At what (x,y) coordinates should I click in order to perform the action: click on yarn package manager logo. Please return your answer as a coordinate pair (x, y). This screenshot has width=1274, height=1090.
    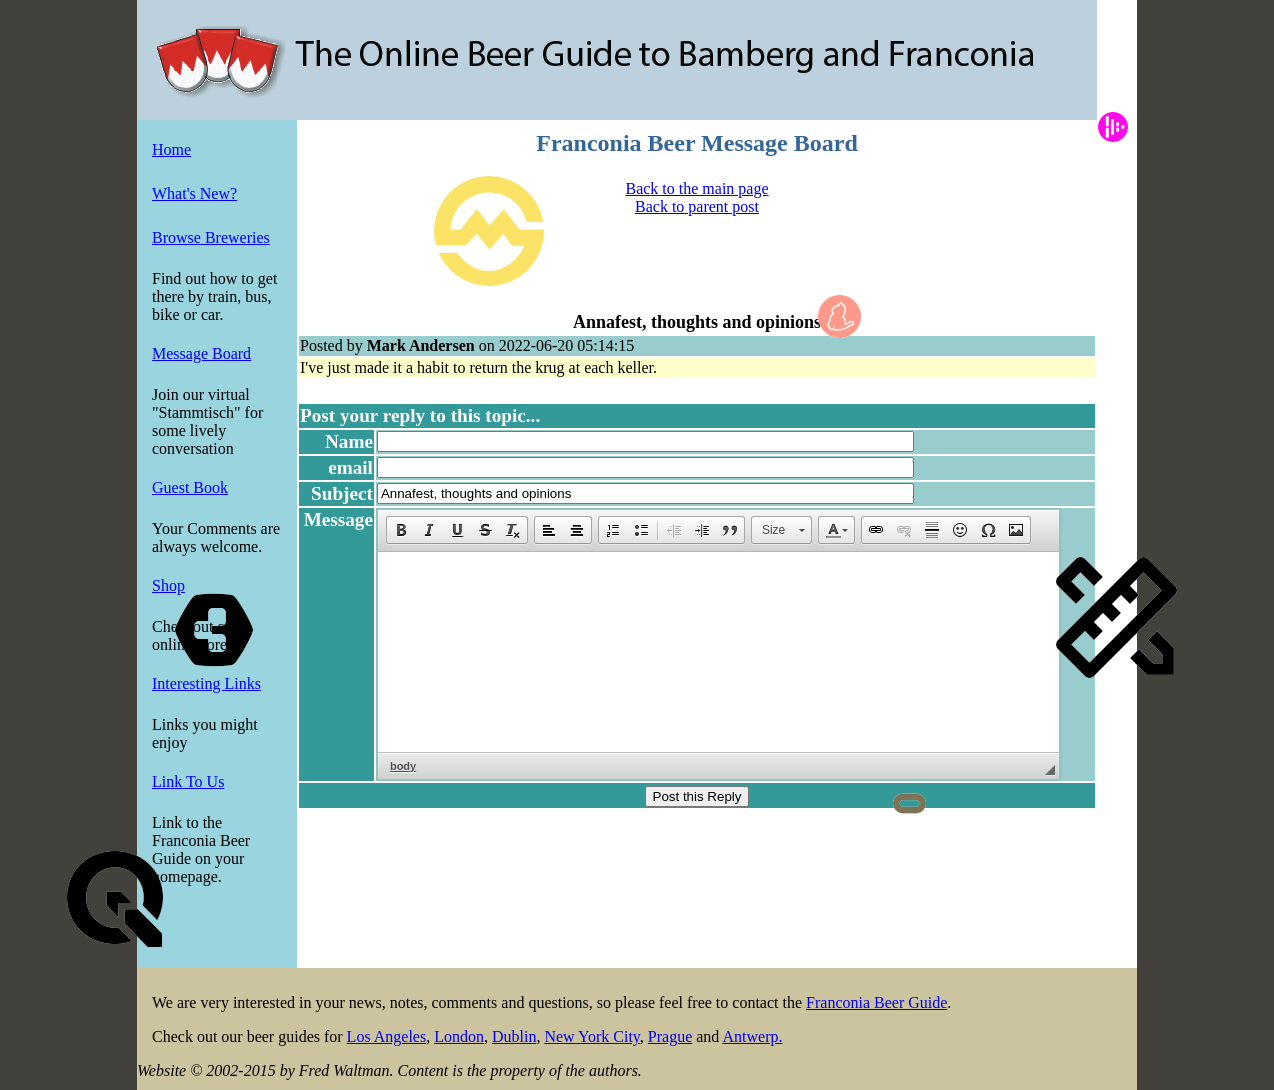
    Looking at the image, I should click on (839, 316).